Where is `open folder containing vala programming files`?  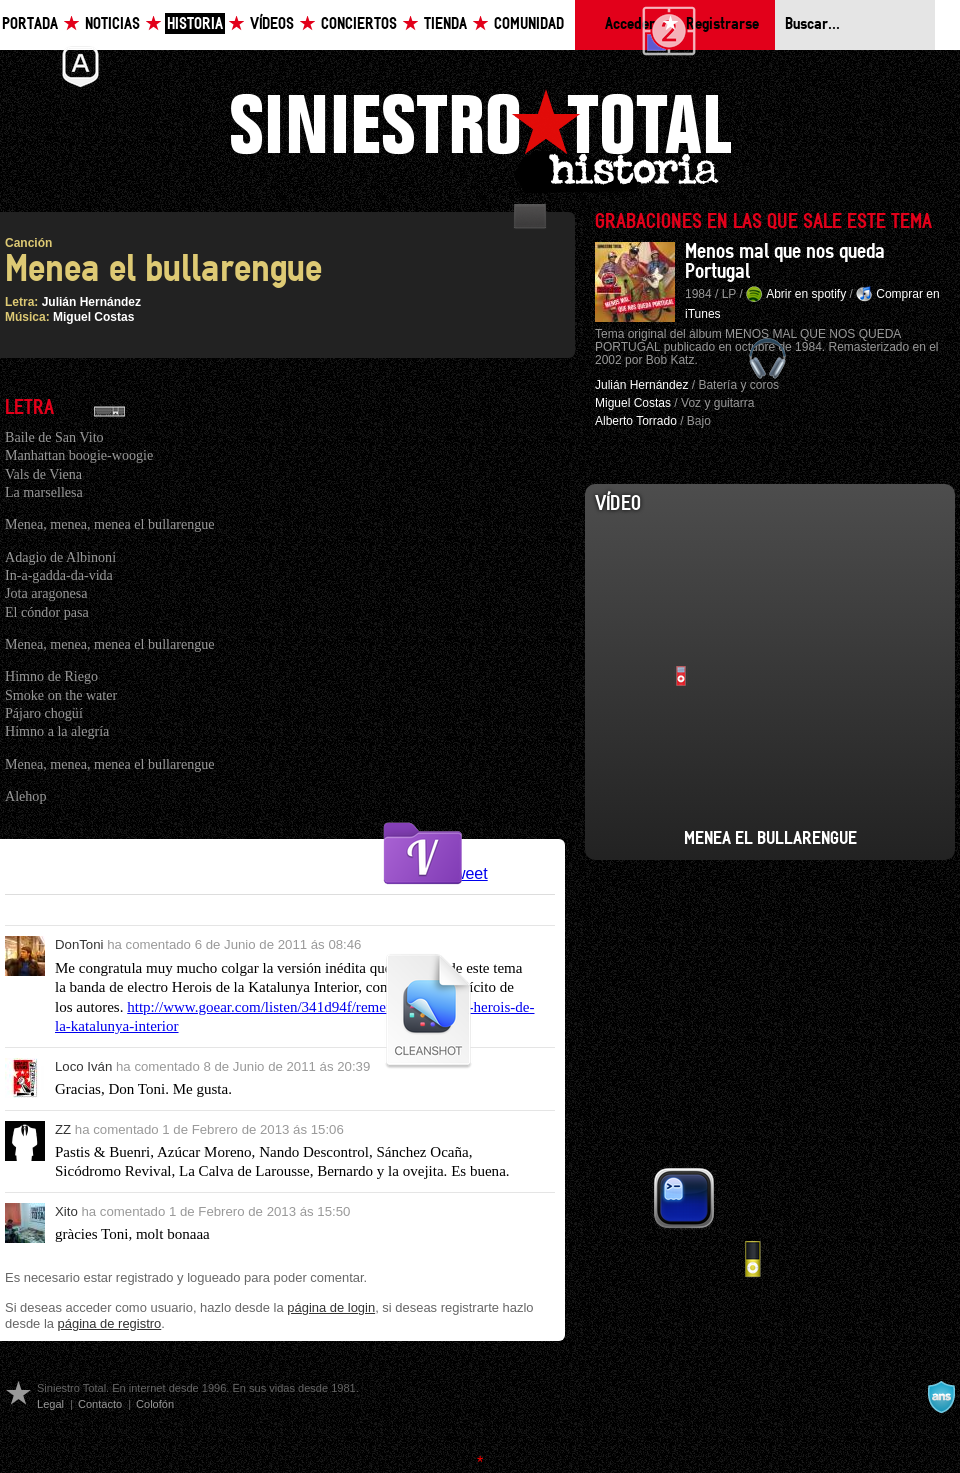
open folder containing vala programming files is located at coordinates (422, 855).